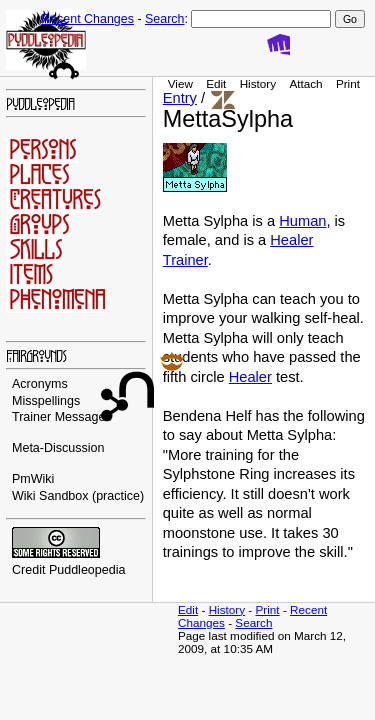  I want to click on neo4j graph database logo, so click(127, 396).